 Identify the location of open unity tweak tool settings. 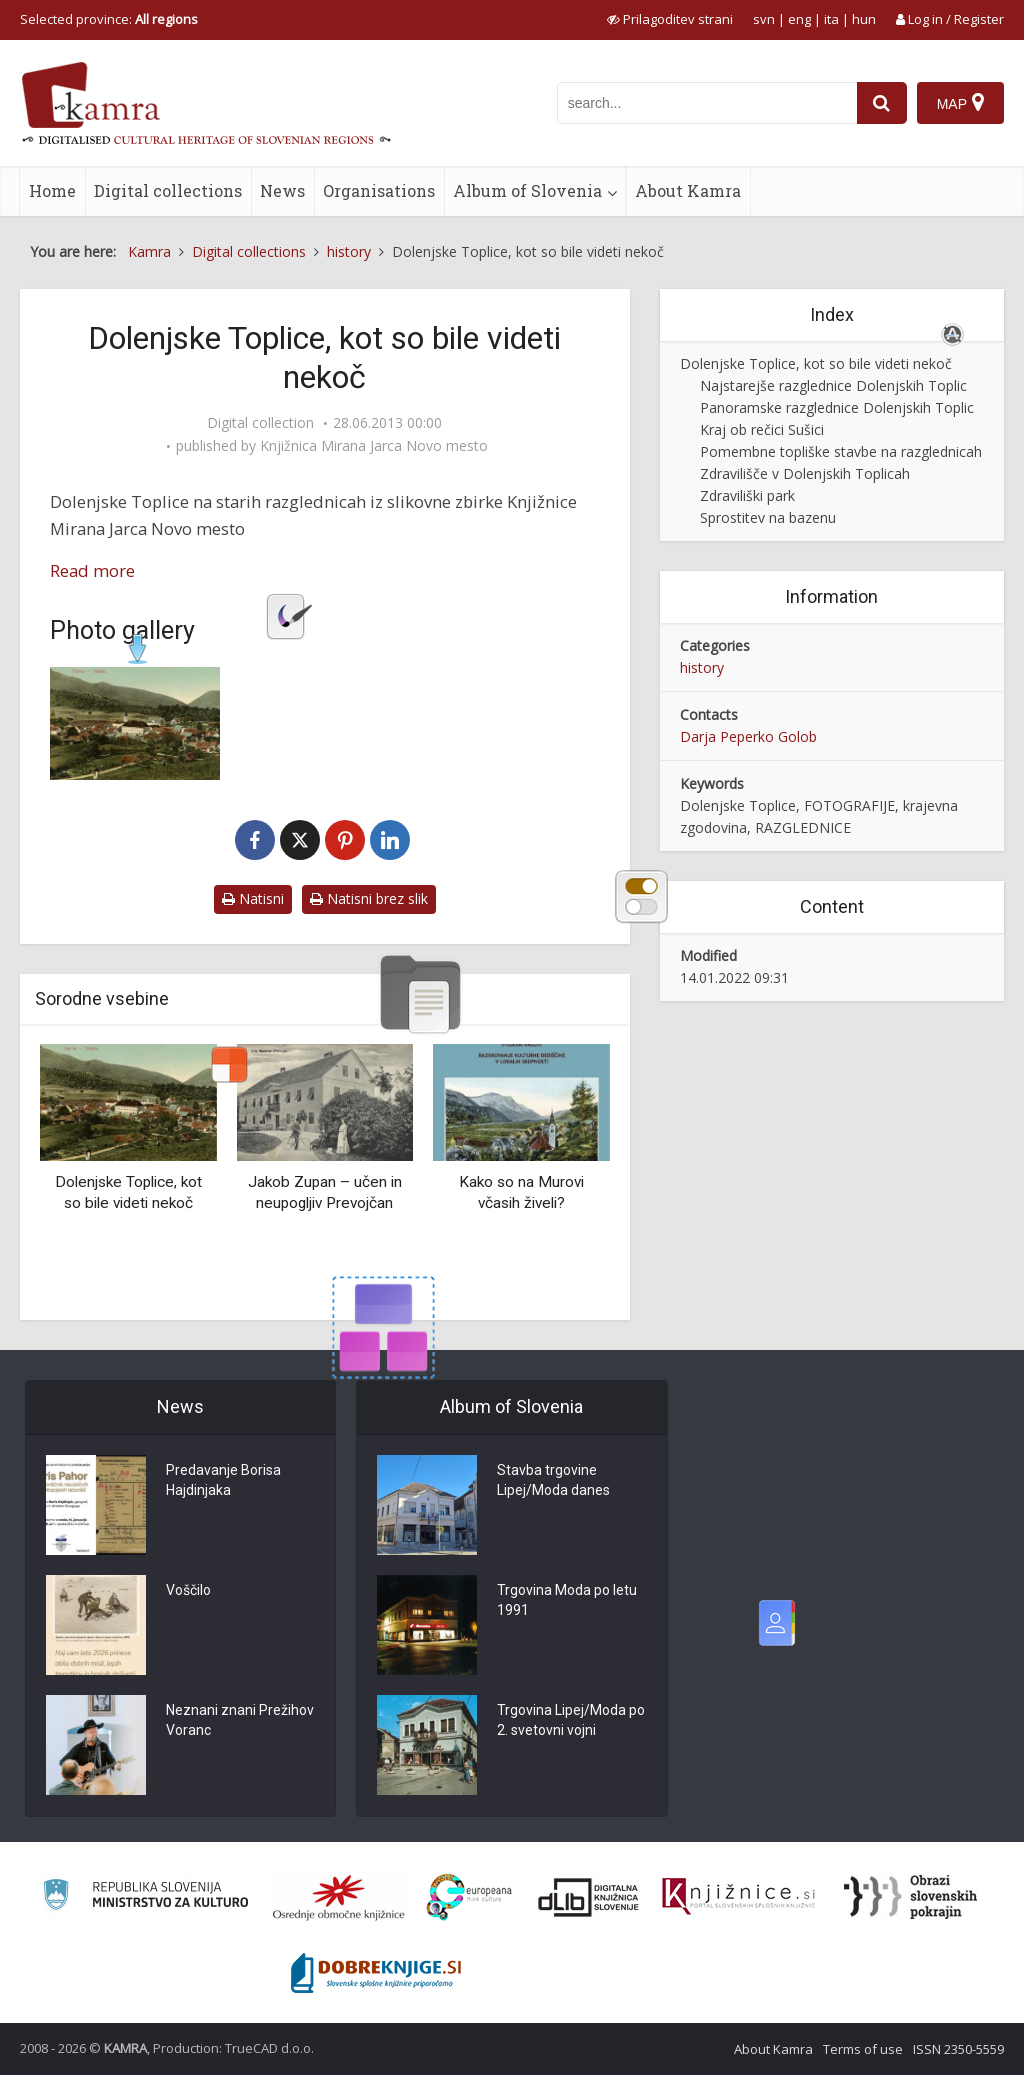
(641, 896).